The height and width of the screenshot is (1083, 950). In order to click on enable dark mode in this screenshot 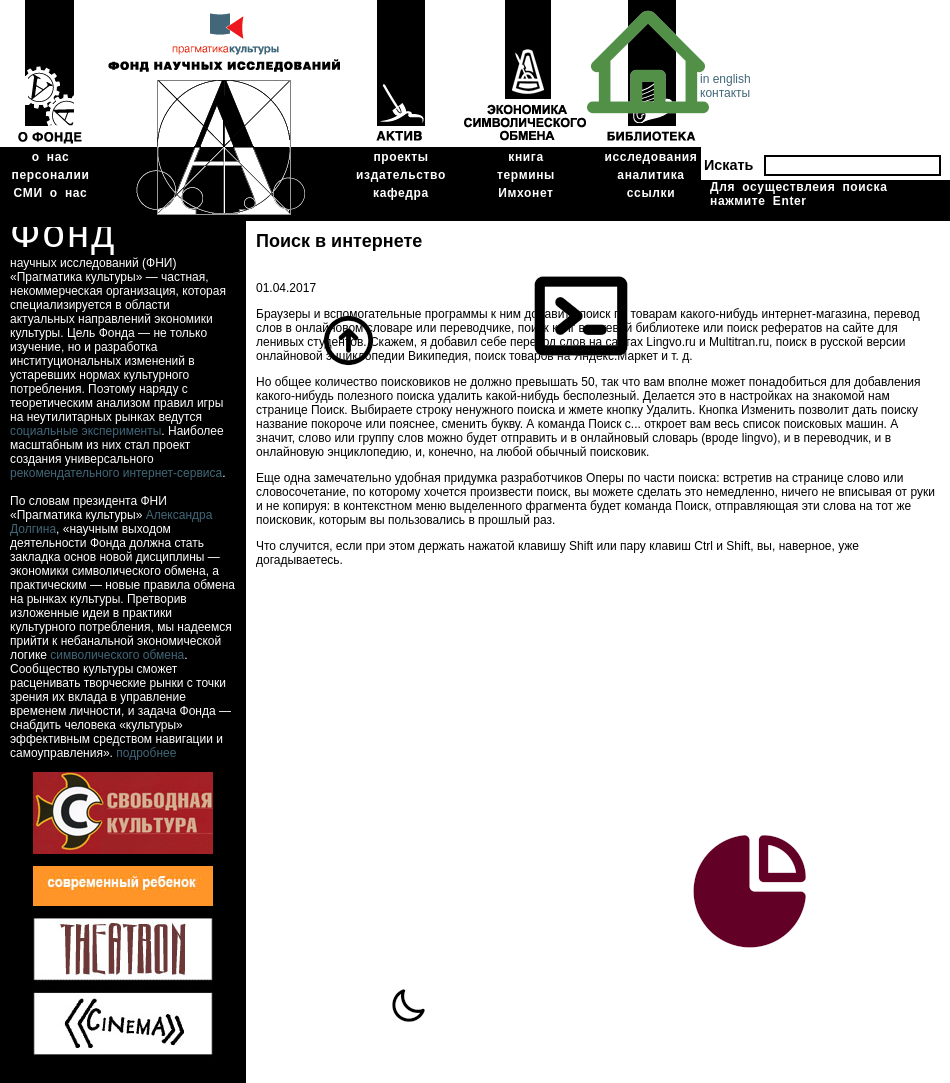, I will do `click(408, 1005)`.